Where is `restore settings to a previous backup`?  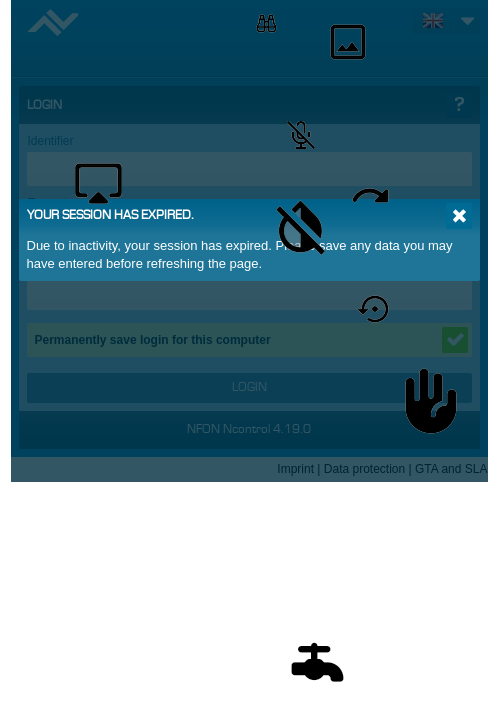
restore settings to a previous backup is located at coordinates (375, 309).